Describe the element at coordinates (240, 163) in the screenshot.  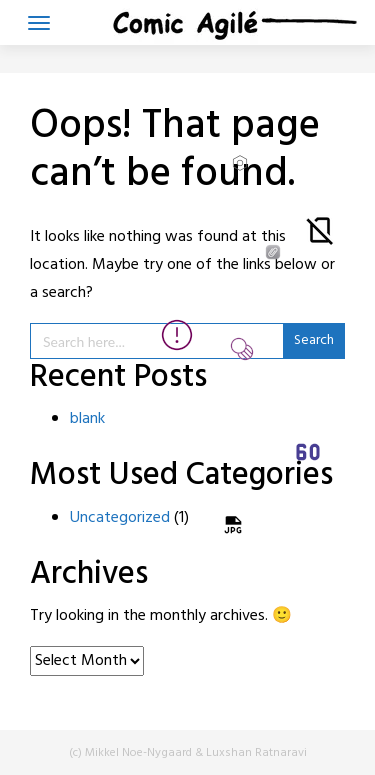
I see `access settings or configuration options` at that location.